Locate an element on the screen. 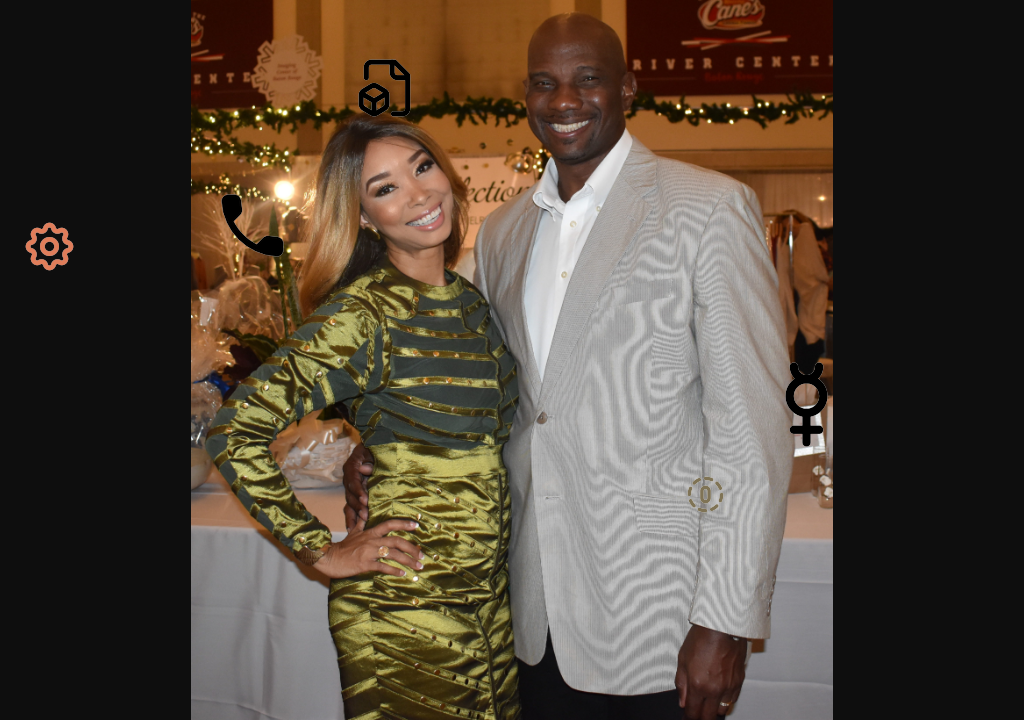  access app or system settings is located at coordinates (49, 246).